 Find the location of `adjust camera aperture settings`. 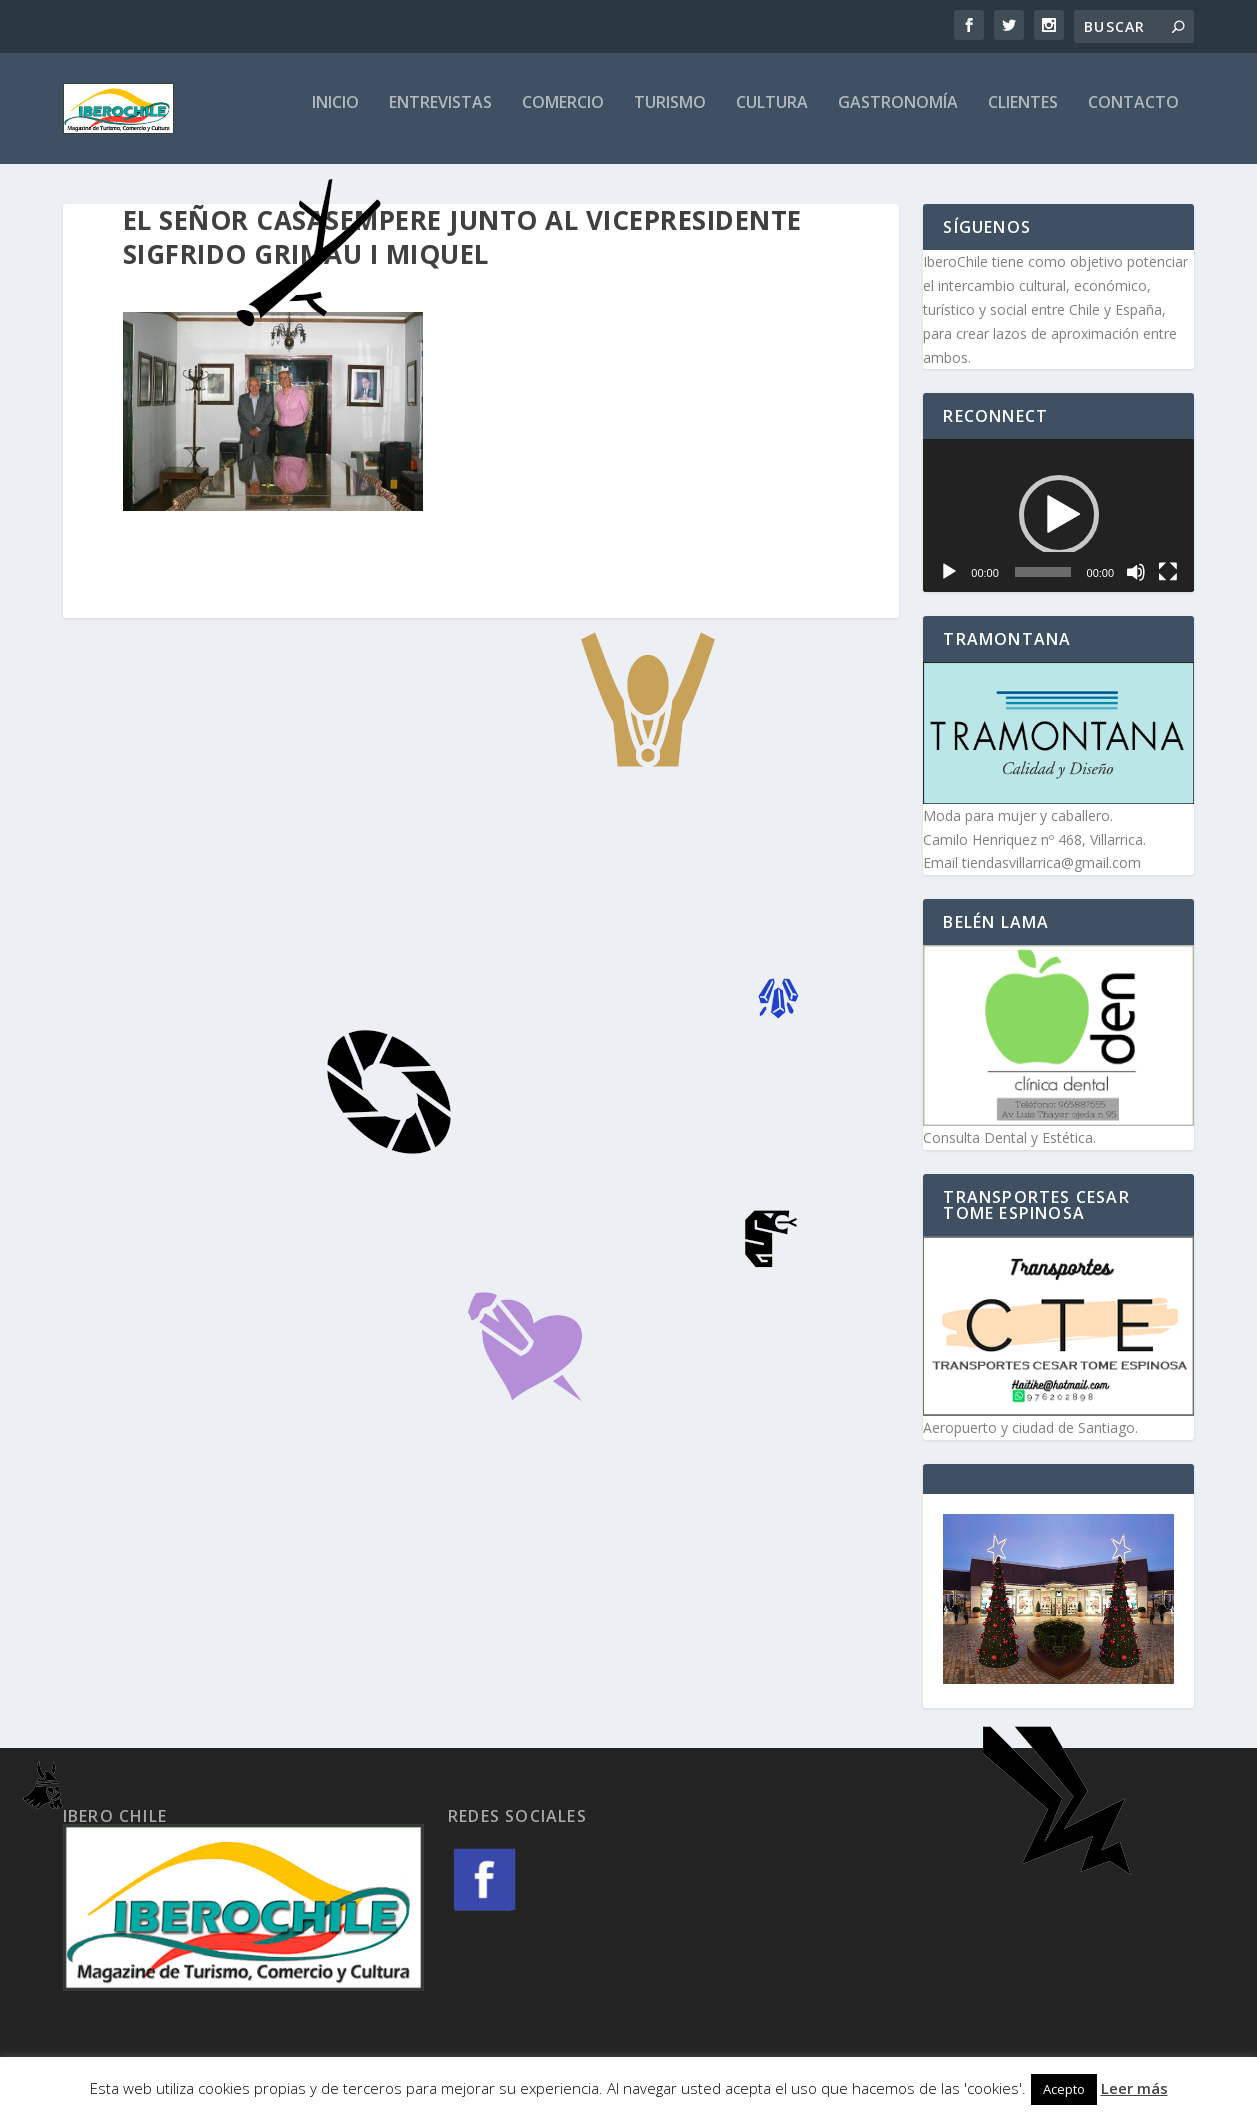

adjust camera aperture settings is located at coordinates (389, 1092).